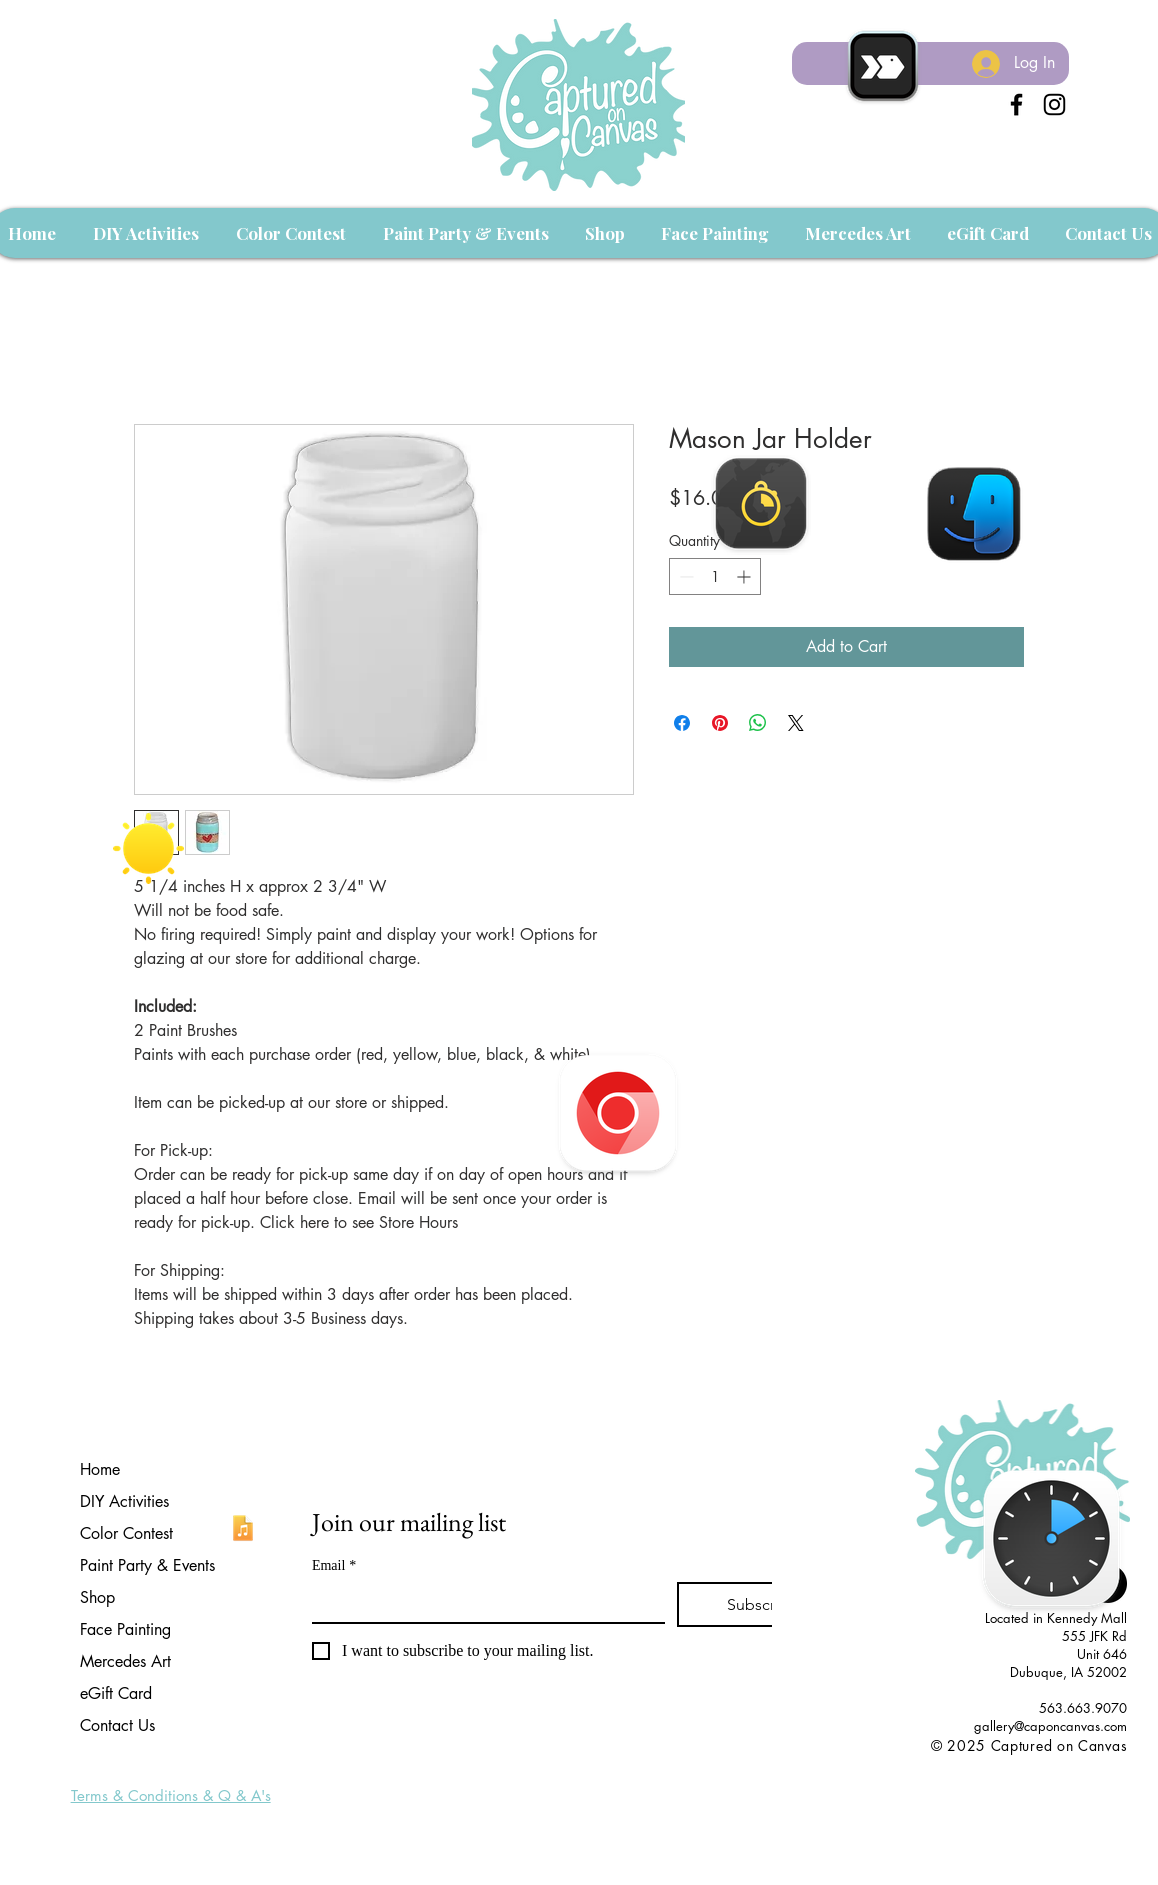 The image size is (1158, 1885). Describe the element at coordinates (618, 1113) in the screenshot. I see `open ungoogled chromium browser` at that location.